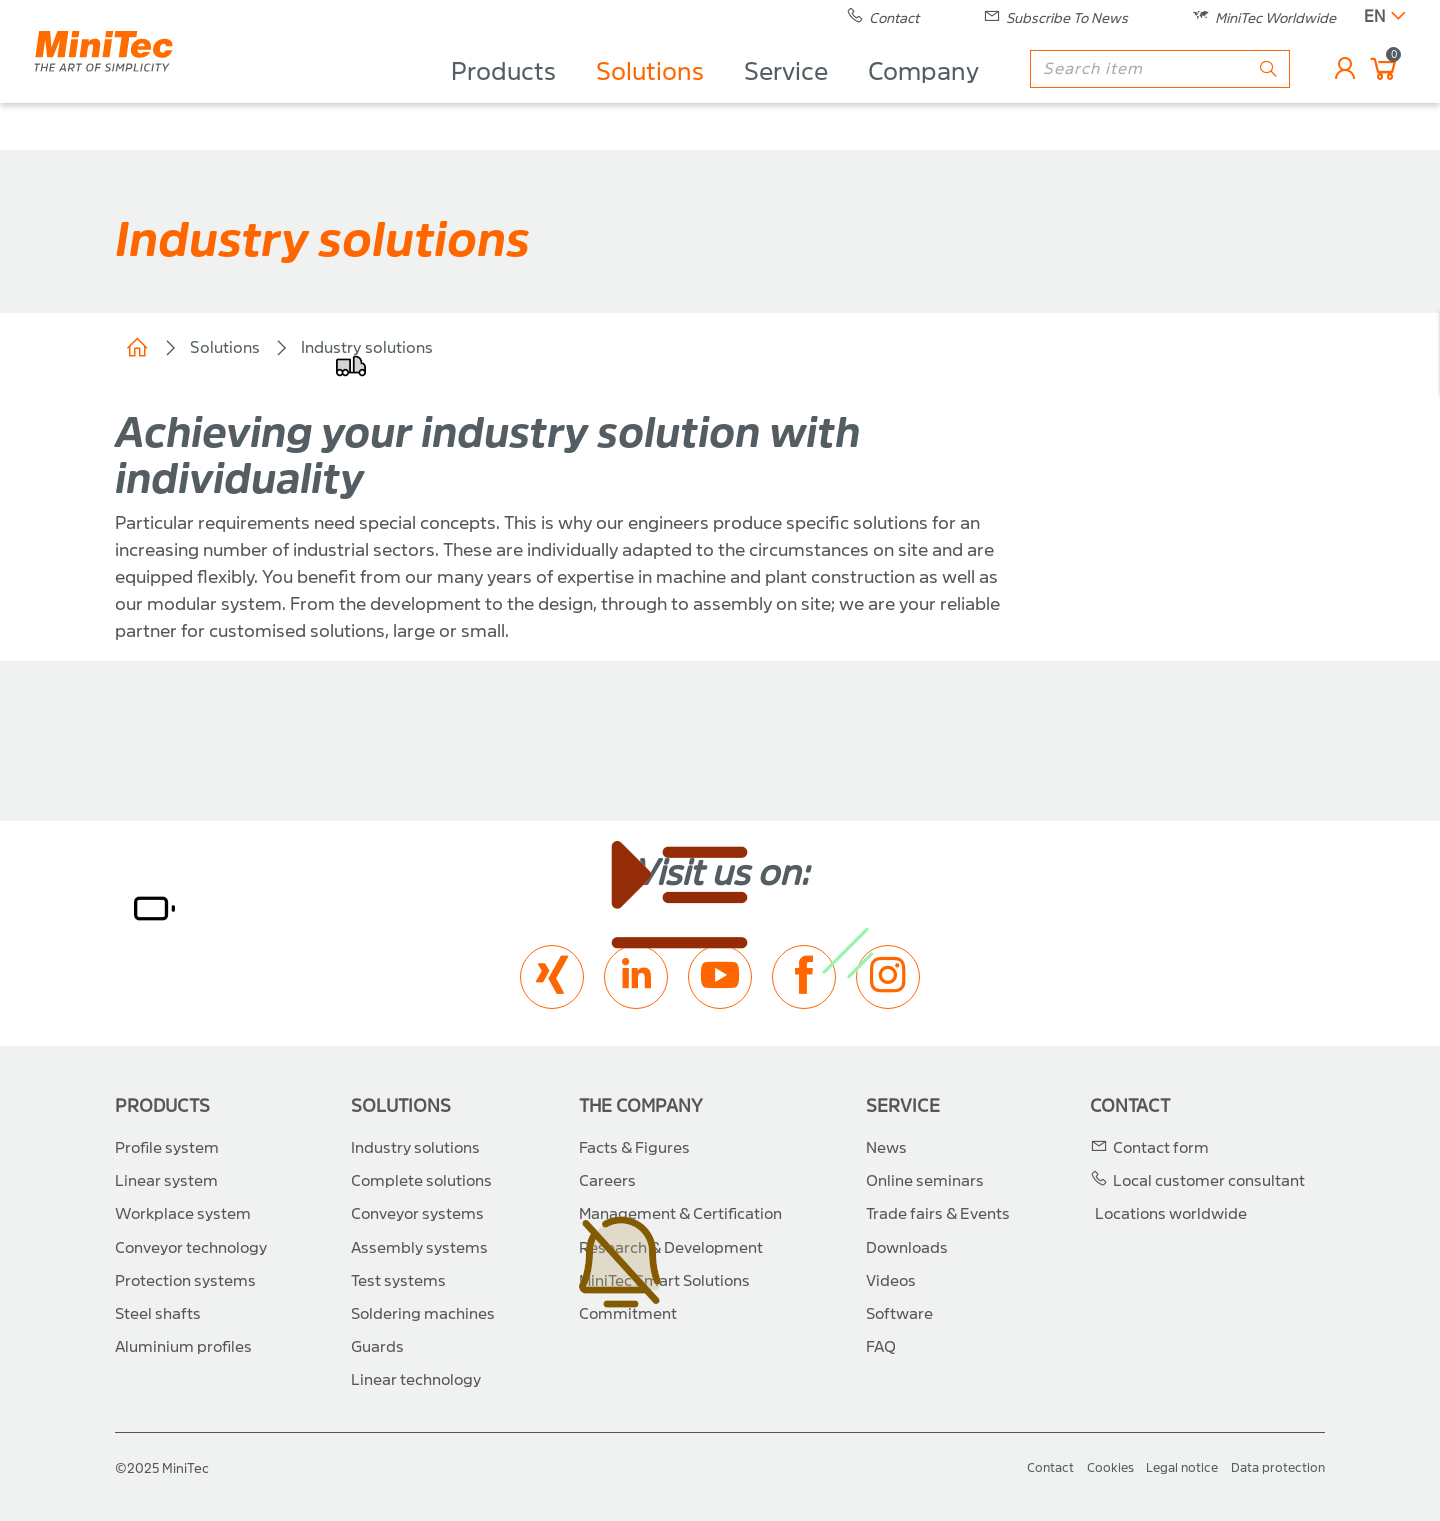 This screenshot has width=1440, height=1521. I want to click on indicates current battery level, so click(154, 908).